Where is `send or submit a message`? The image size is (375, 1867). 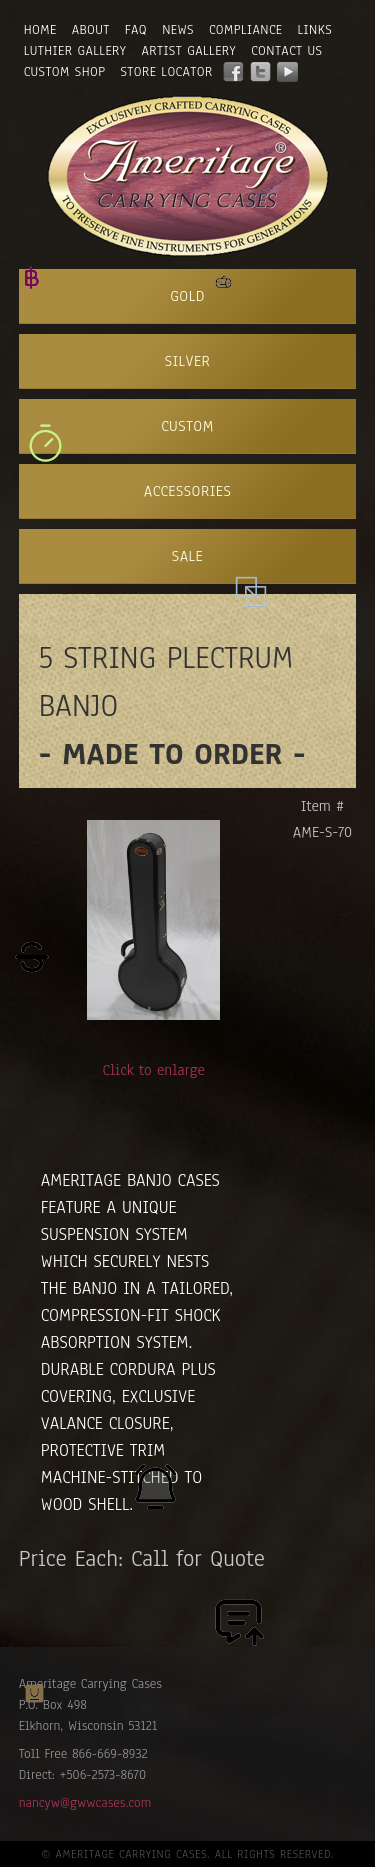 send or submit a message is located at coordinates (238, 1620).